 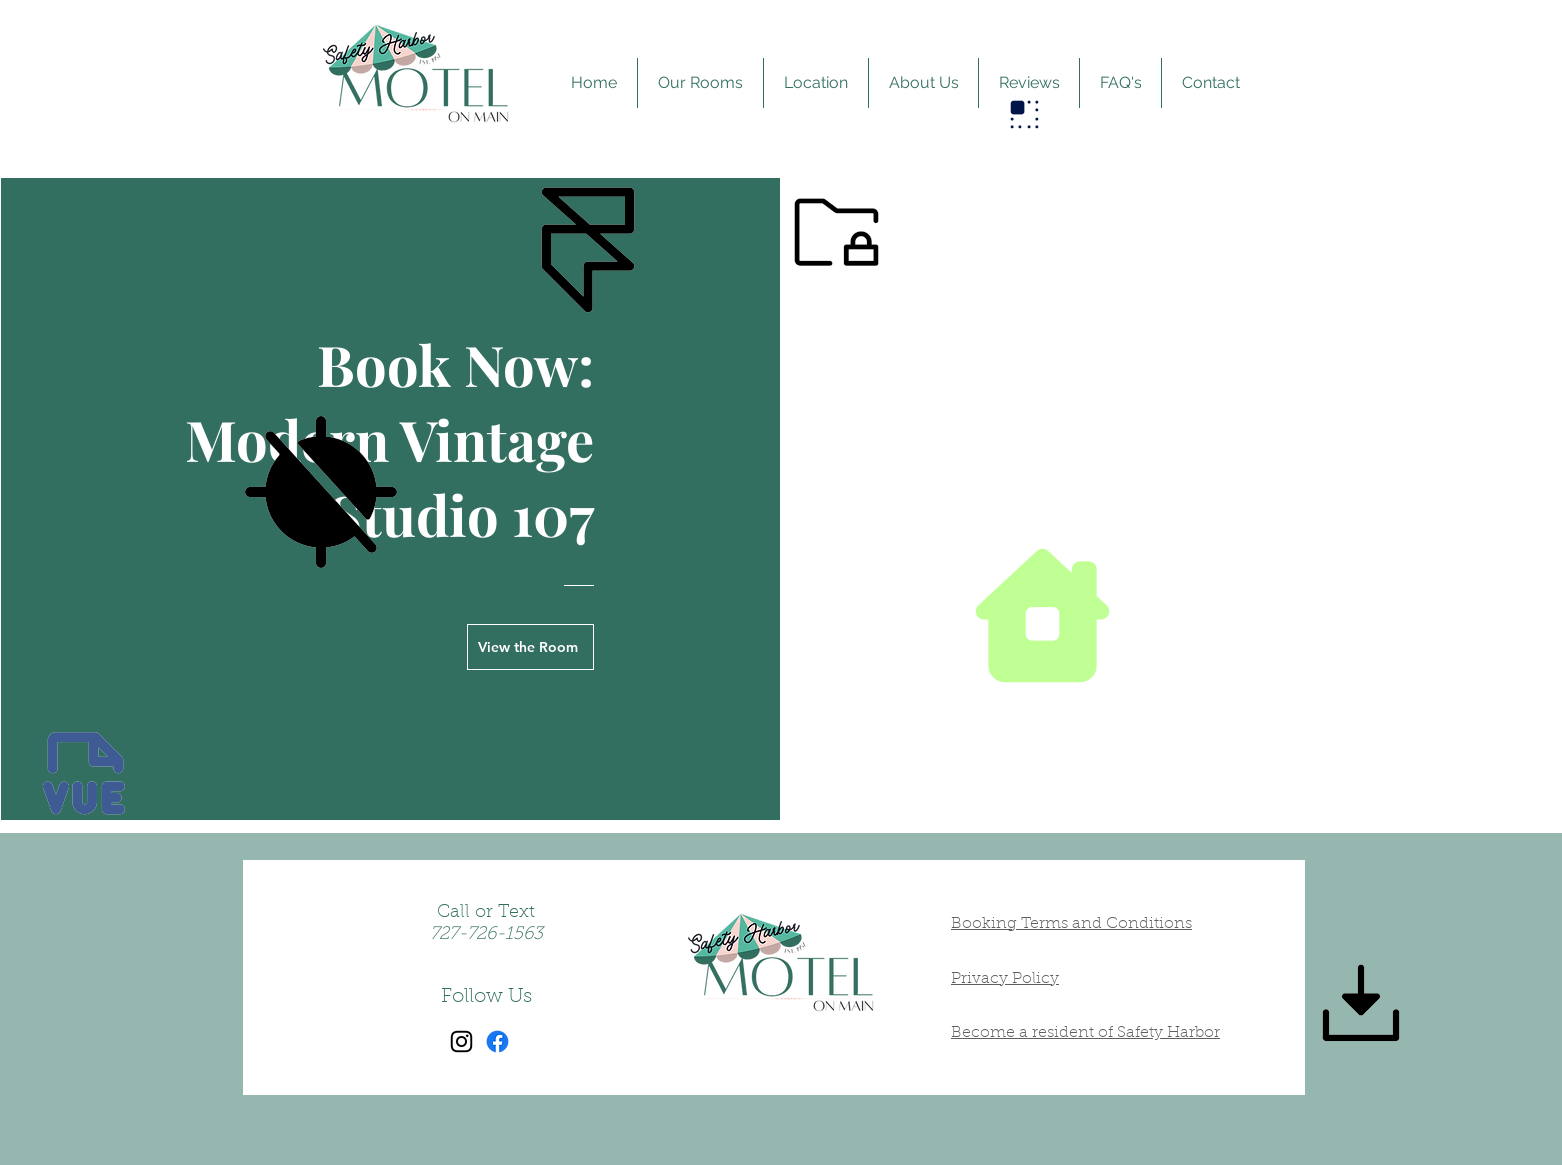 I want to click on vue.js file type indicator, so click(x=85, y=776).